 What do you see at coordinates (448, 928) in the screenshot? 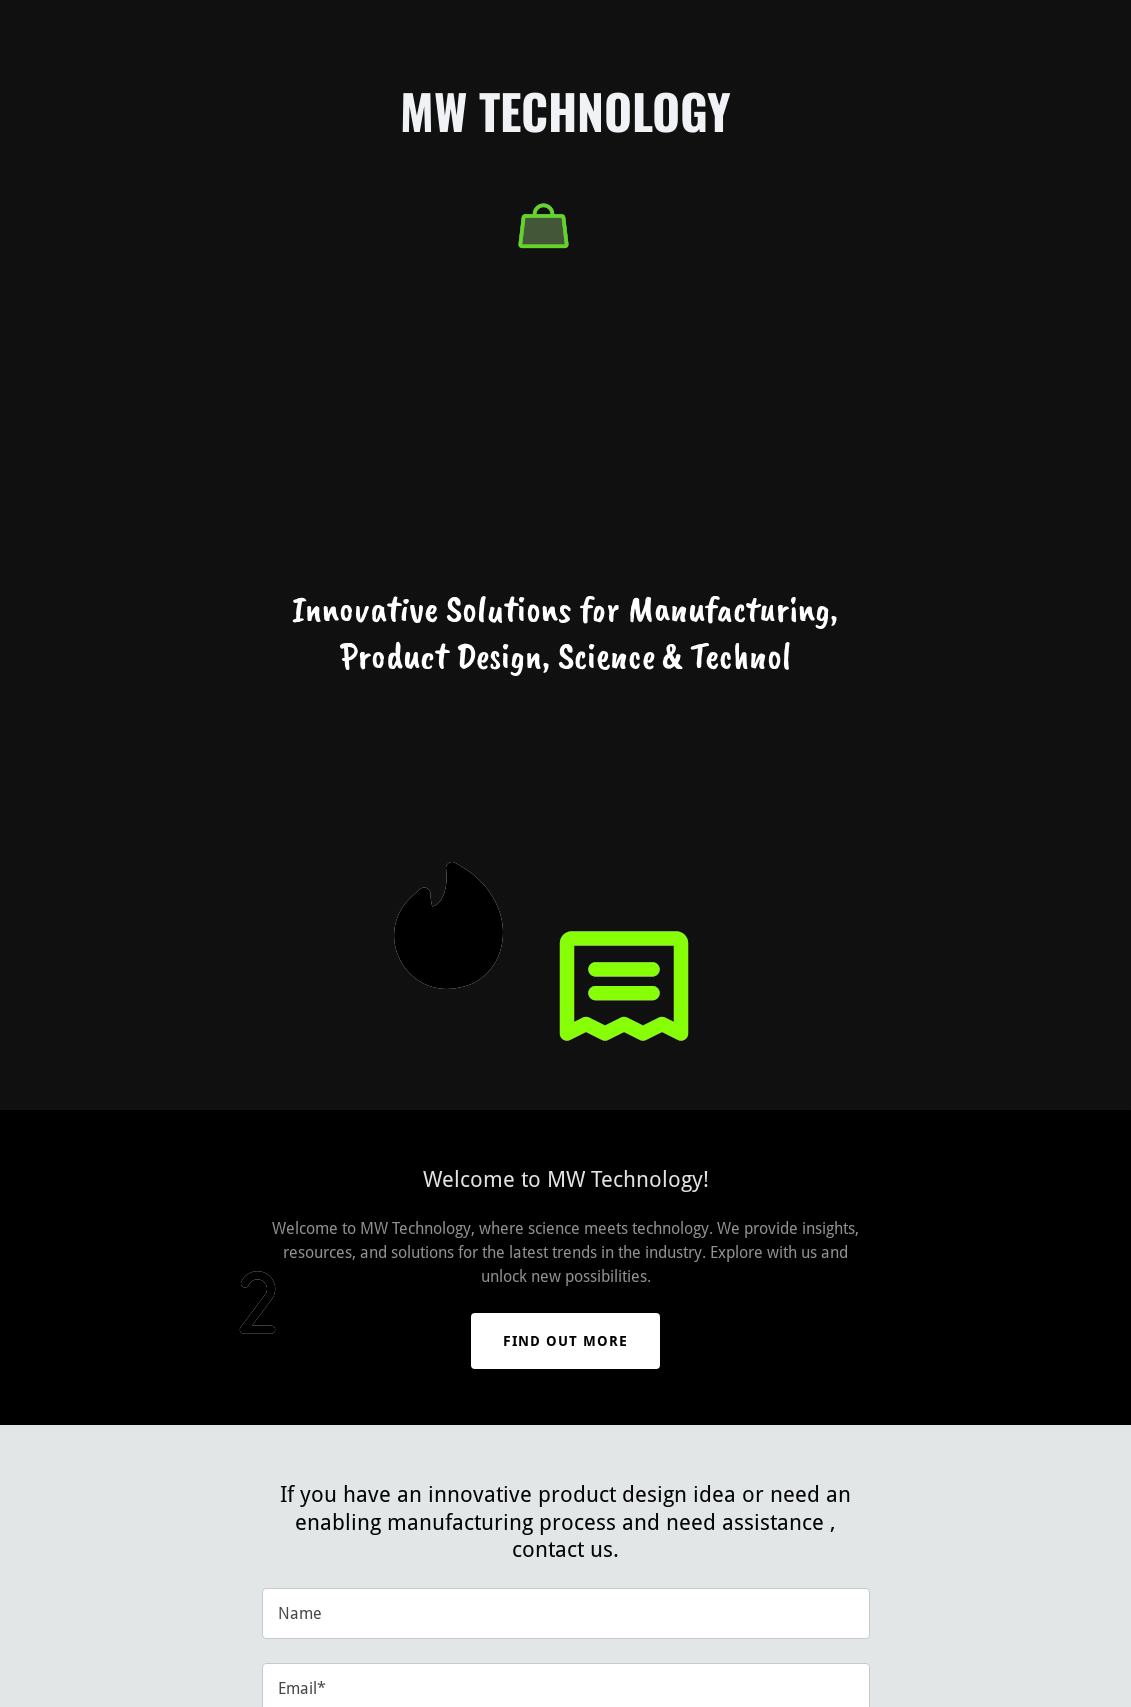
I see `open tinder dating app` at bounding box center [448, 928].